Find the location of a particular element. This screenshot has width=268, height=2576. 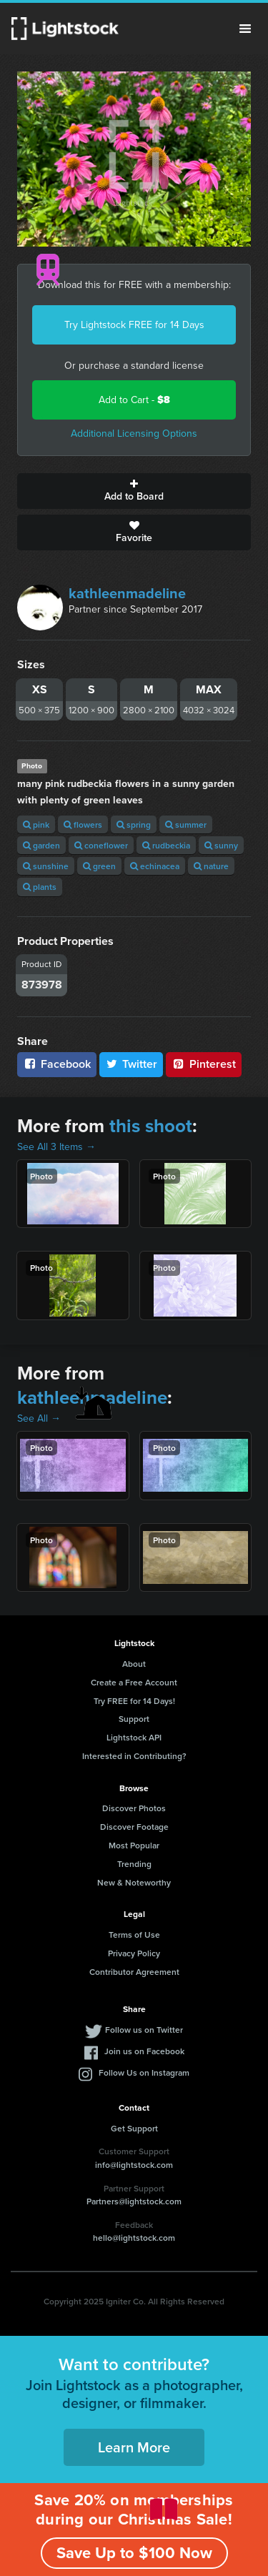

download campsite or camping information is located at coordinates (94, 1403).